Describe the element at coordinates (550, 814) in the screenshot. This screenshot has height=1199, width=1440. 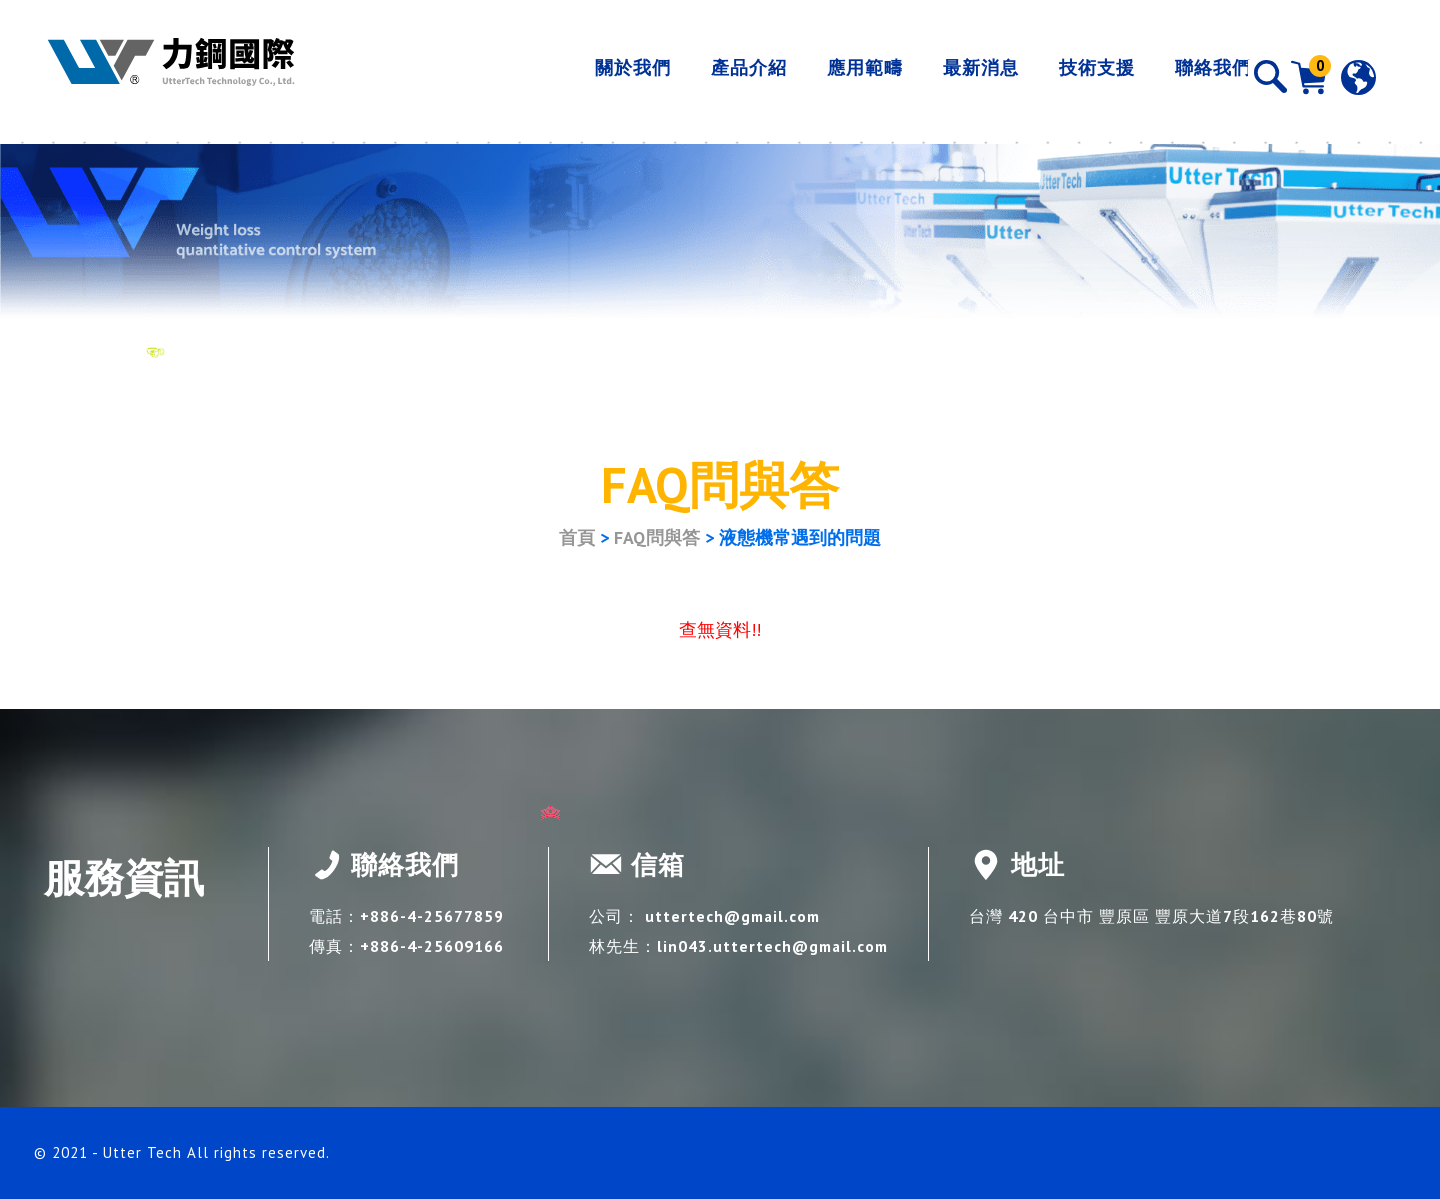
I see `explore Venice or Italian landmarks` at that location.